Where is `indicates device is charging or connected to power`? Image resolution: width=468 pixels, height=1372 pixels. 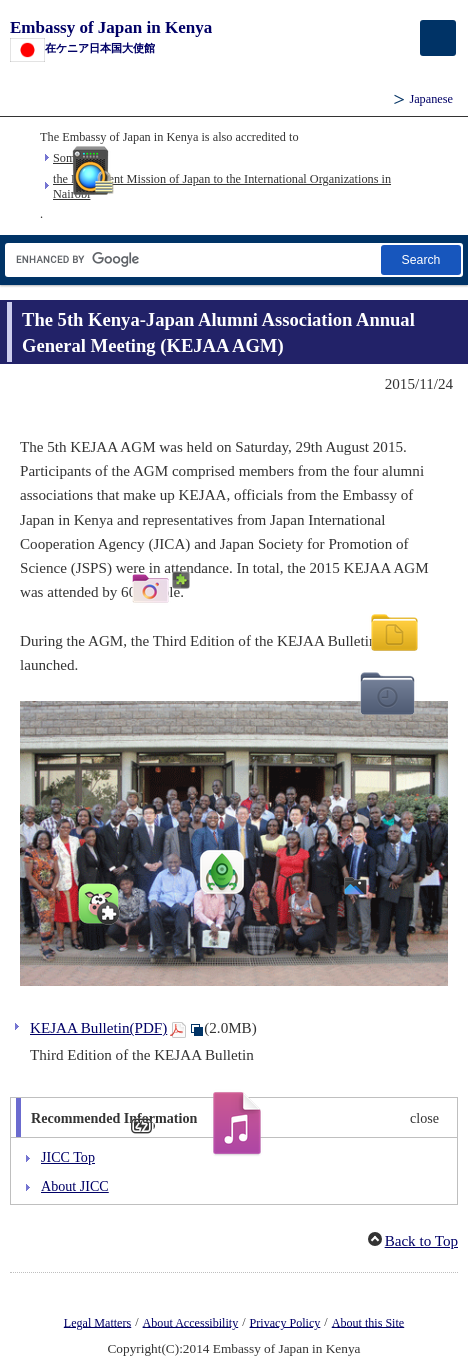 indicates device is charging or connected to power is located at coordinates (143, 1126).